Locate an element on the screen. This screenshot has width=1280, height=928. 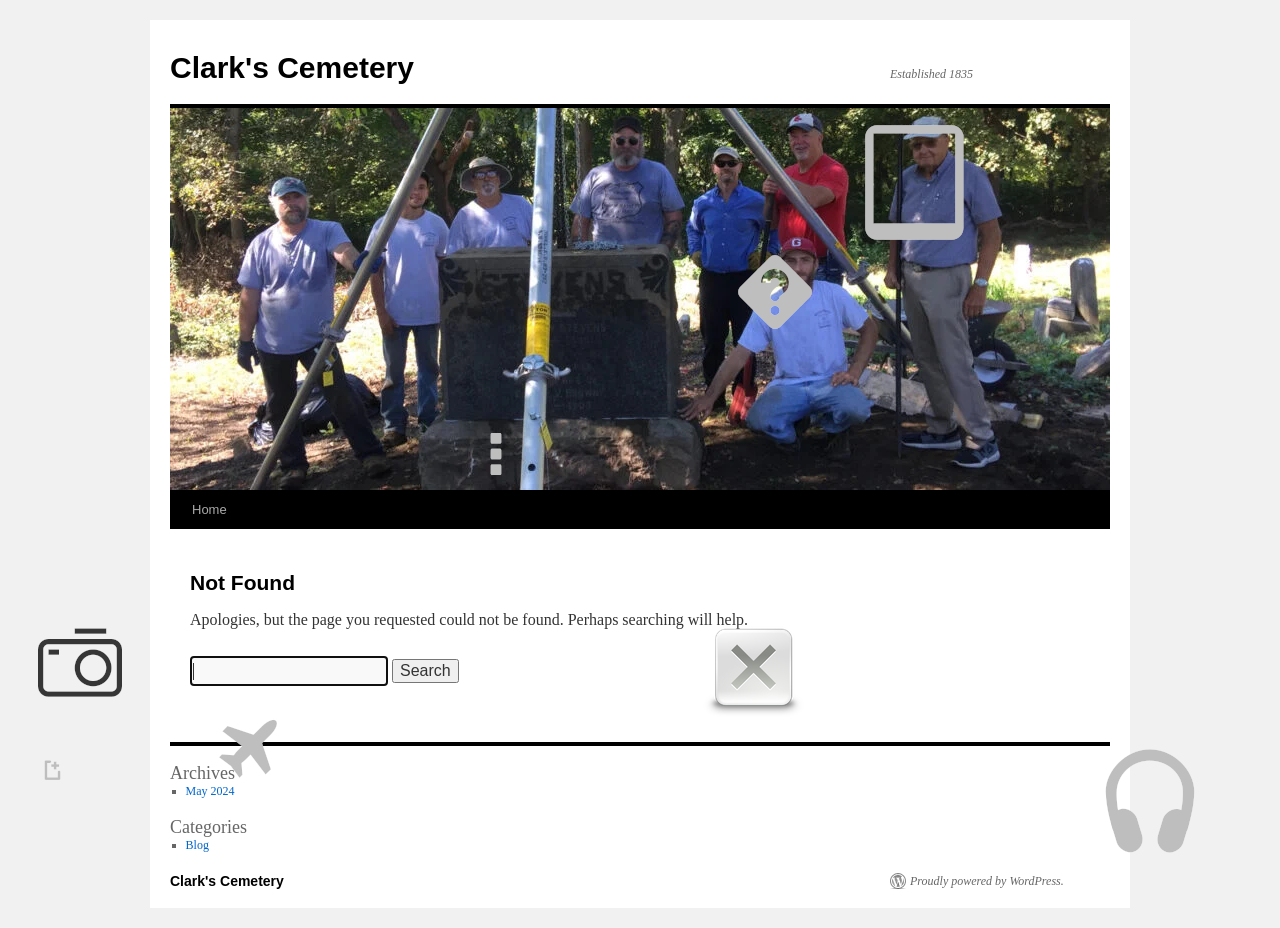
view more options is located at coordinates (496, 454).